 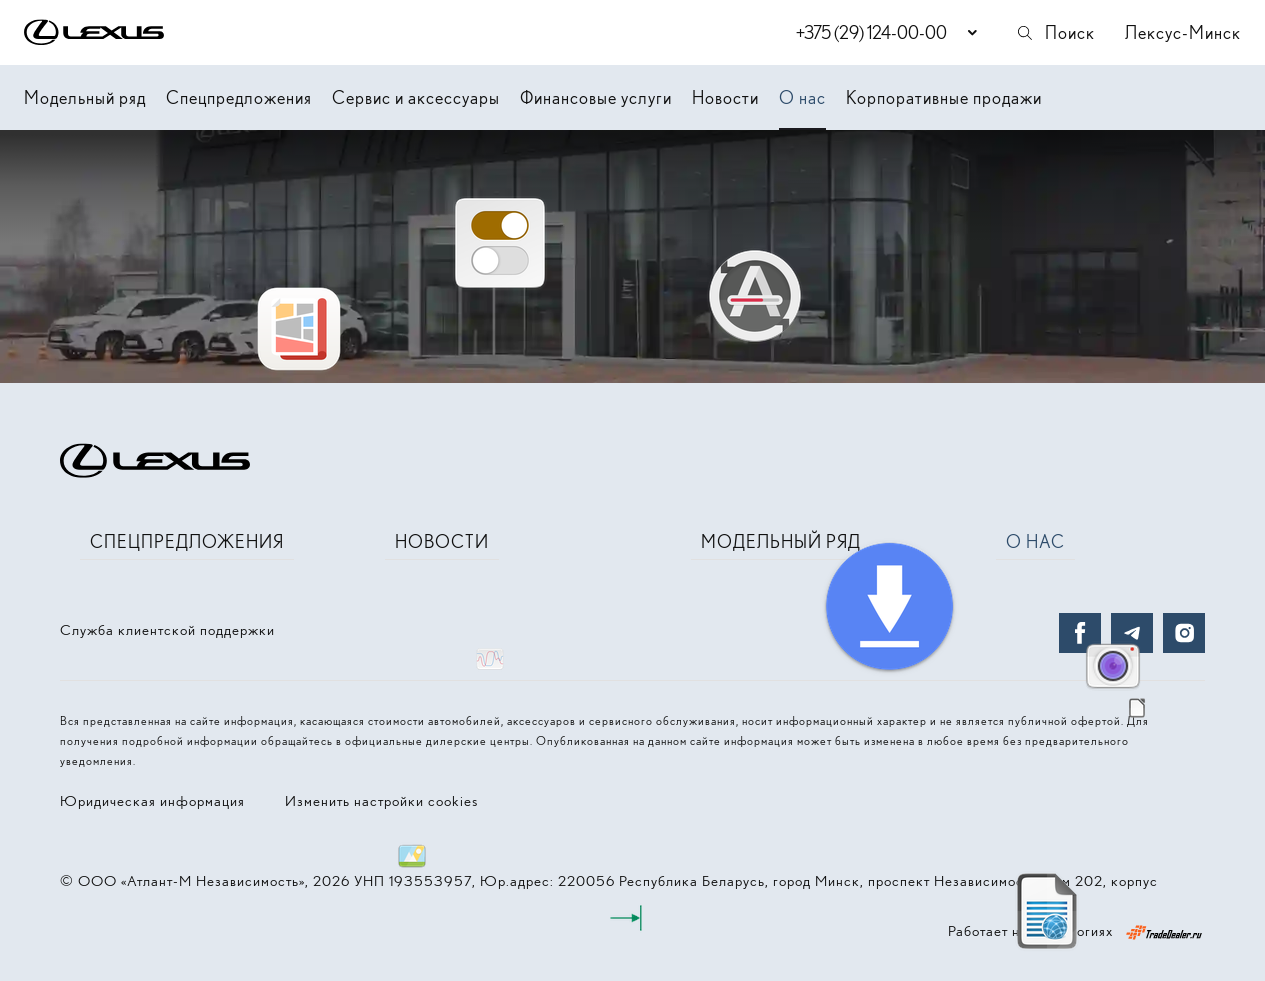 I want to click on open the software updater application, so click(x=755, y=296).